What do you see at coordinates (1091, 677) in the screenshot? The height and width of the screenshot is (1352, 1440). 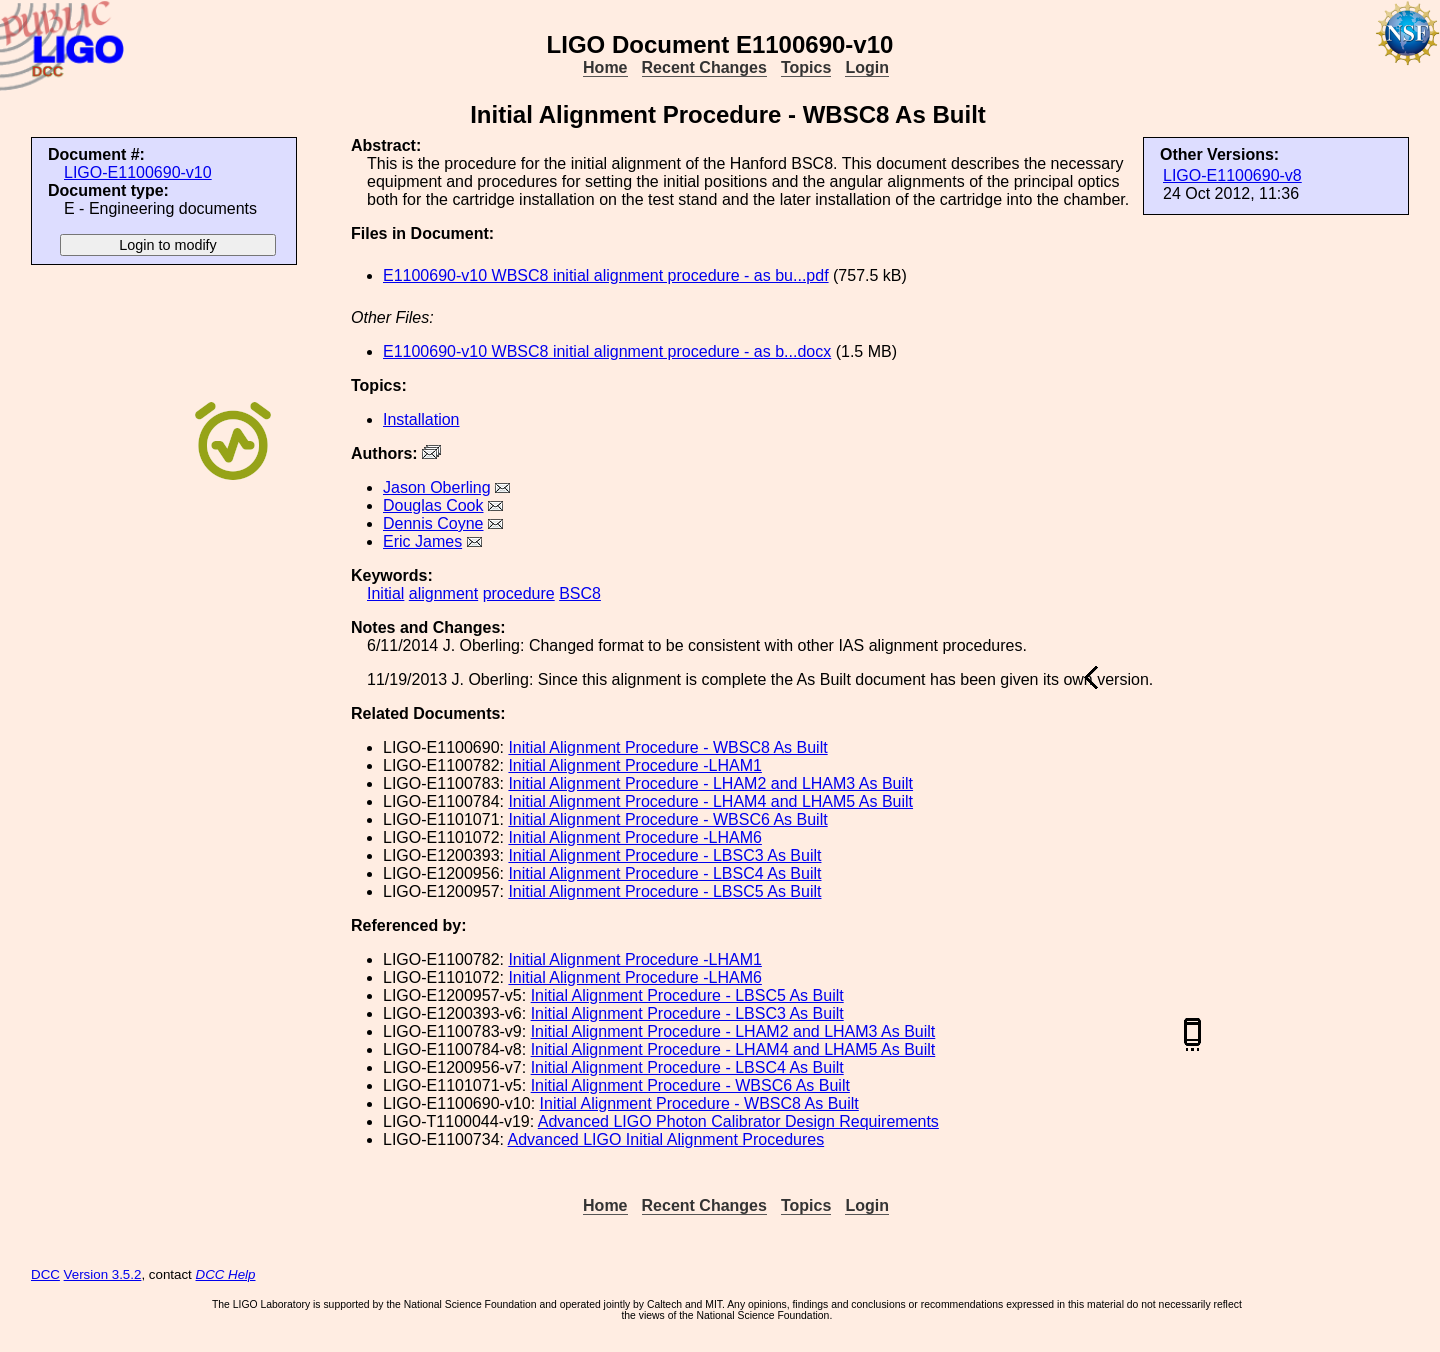 I see `go back to the previous screen` at bounding box center [1091, 677].